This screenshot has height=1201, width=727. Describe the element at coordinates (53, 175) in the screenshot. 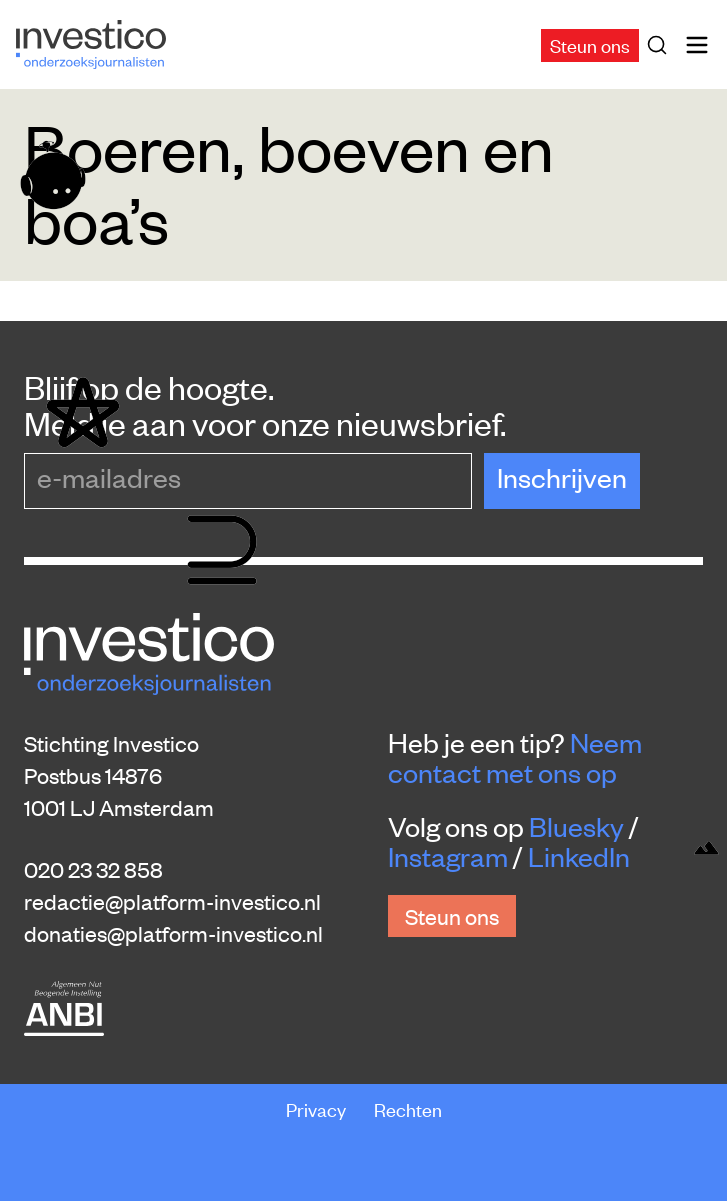

I see `ionitron mascot logo for ionic framework` at that location.